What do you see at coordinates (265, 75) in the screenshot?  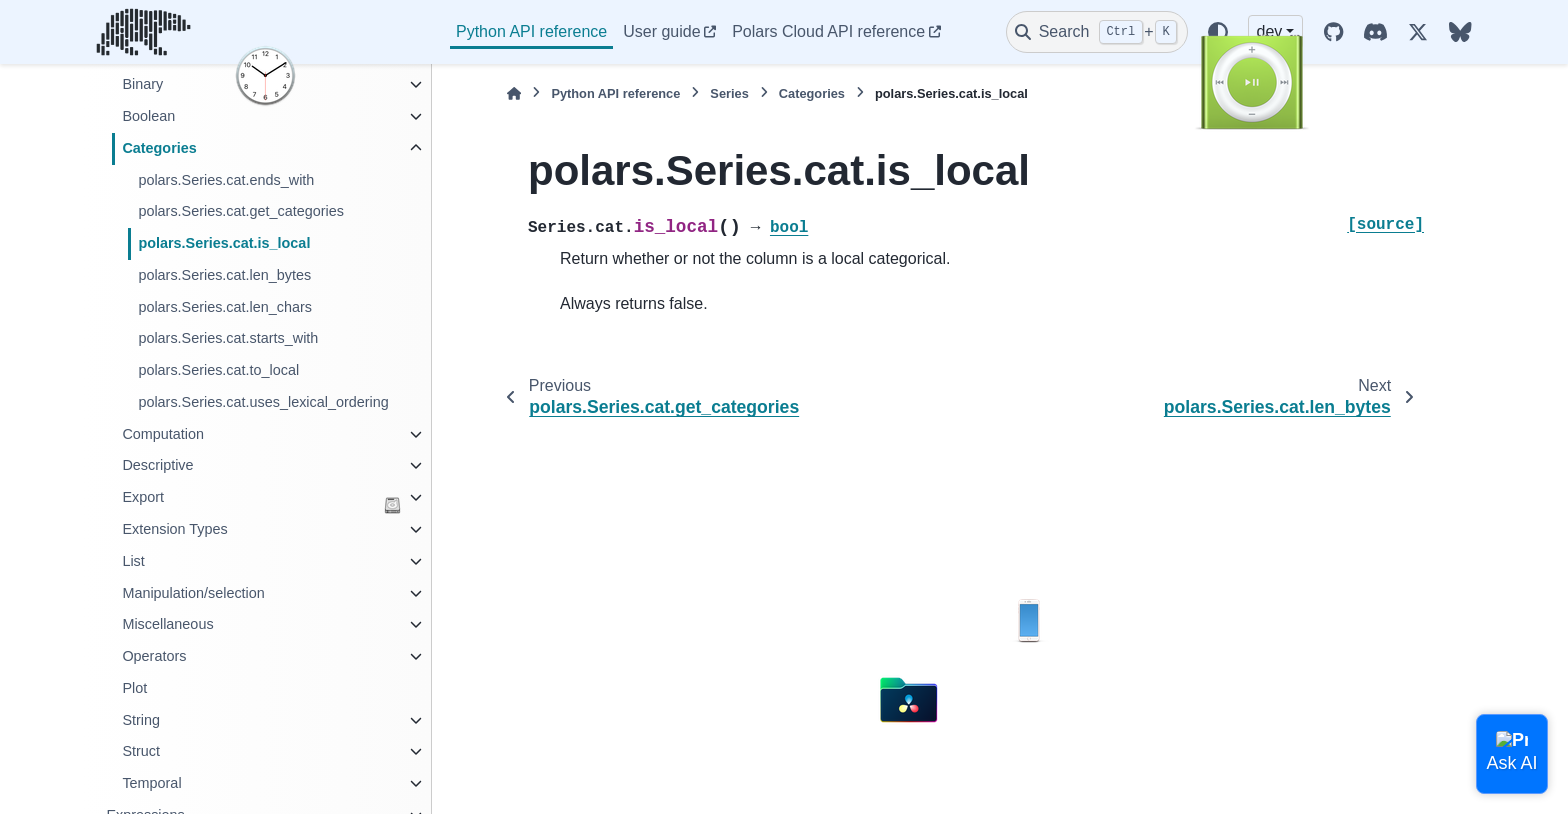 I see `access date and time settings` at bounding box center [265, 75].